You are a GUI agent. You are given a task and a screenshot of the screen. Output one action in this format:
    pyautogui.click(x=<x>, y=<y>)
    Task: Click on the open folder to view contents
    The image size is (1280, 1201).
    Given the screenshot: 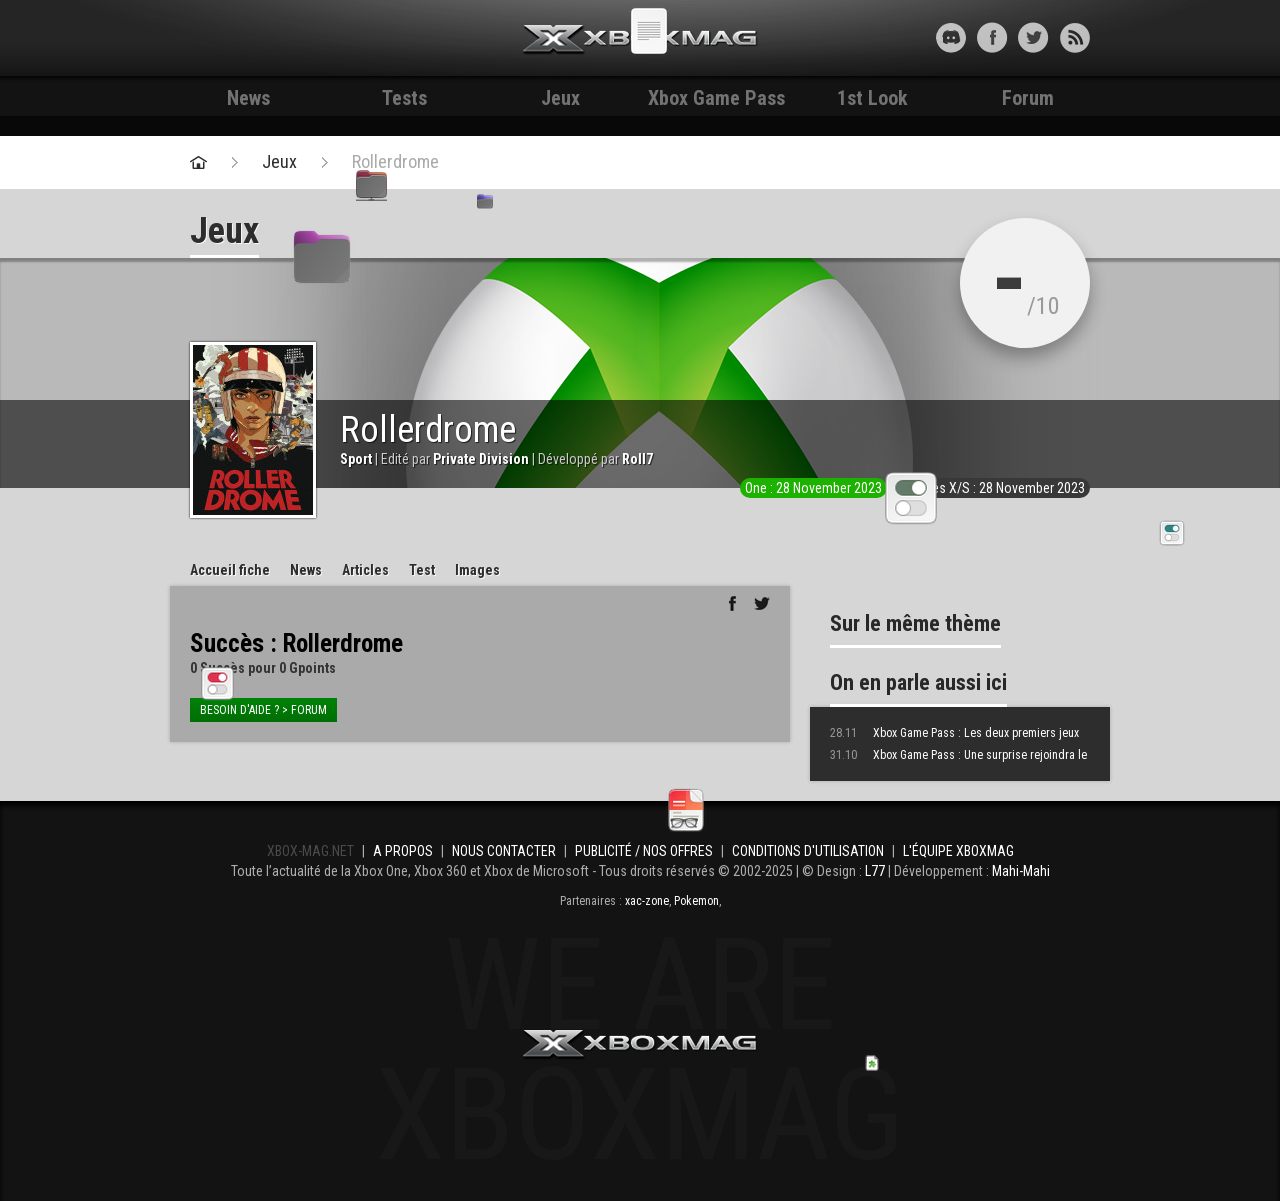 What is the action you would take?
    pyautogui.click(x=322, y=257)
    